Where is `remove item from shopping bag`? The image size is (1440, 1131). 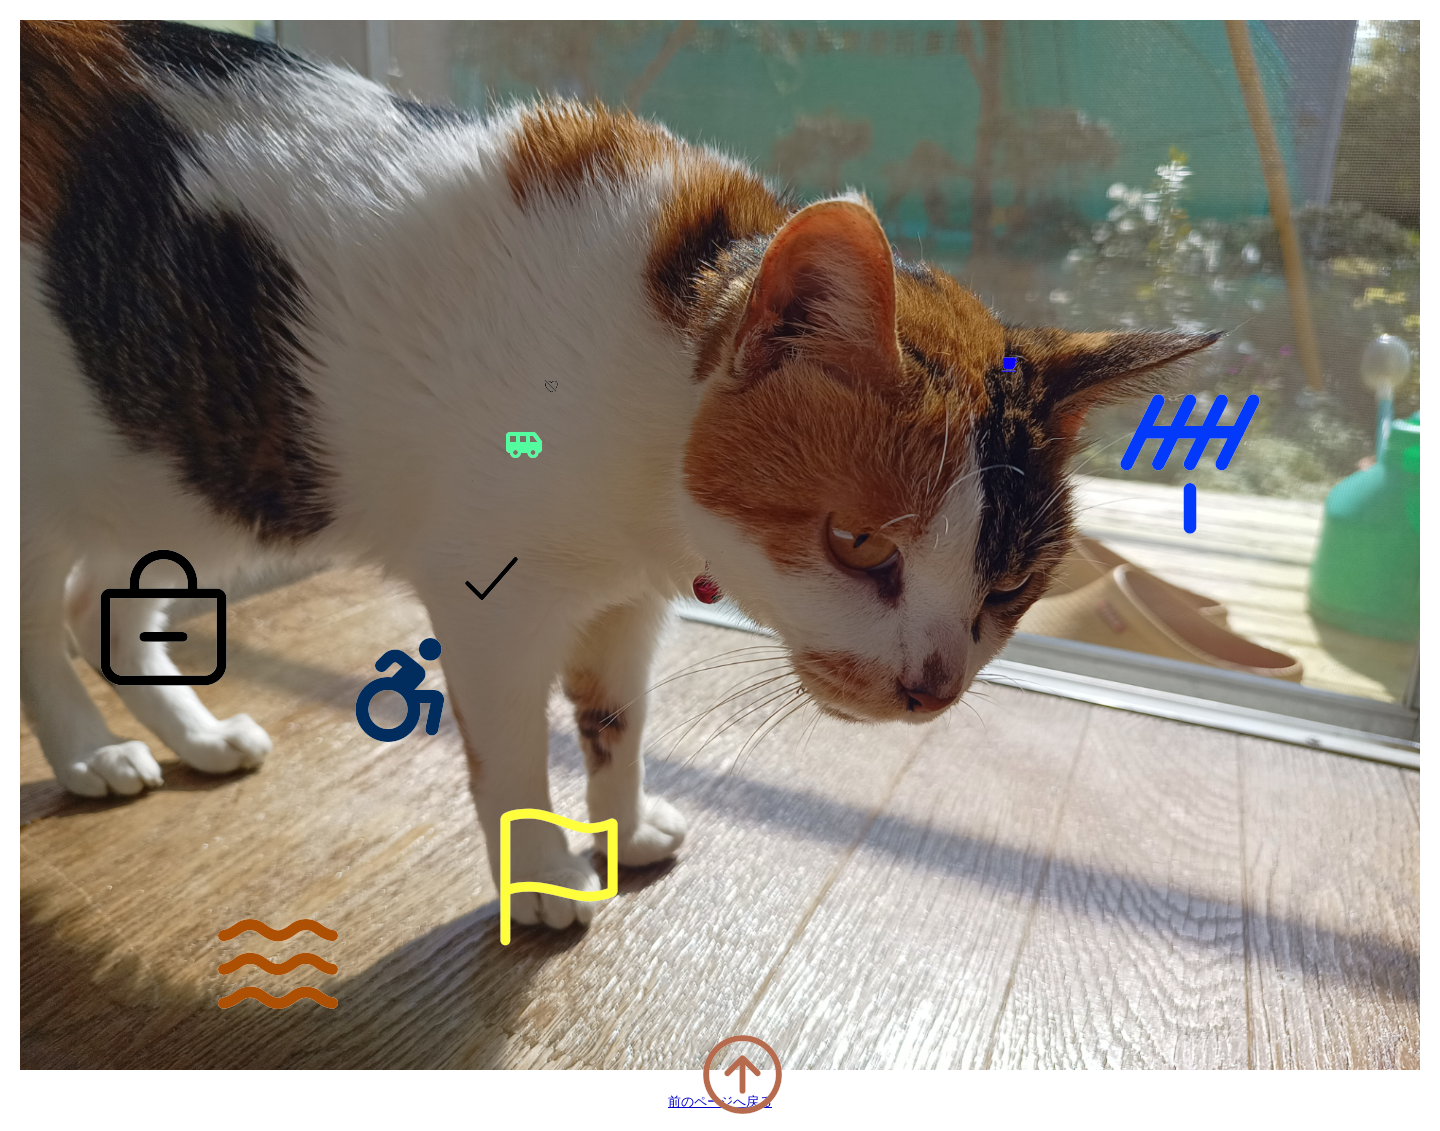 remove item from shopping bag is located at coordinates (163, 617).